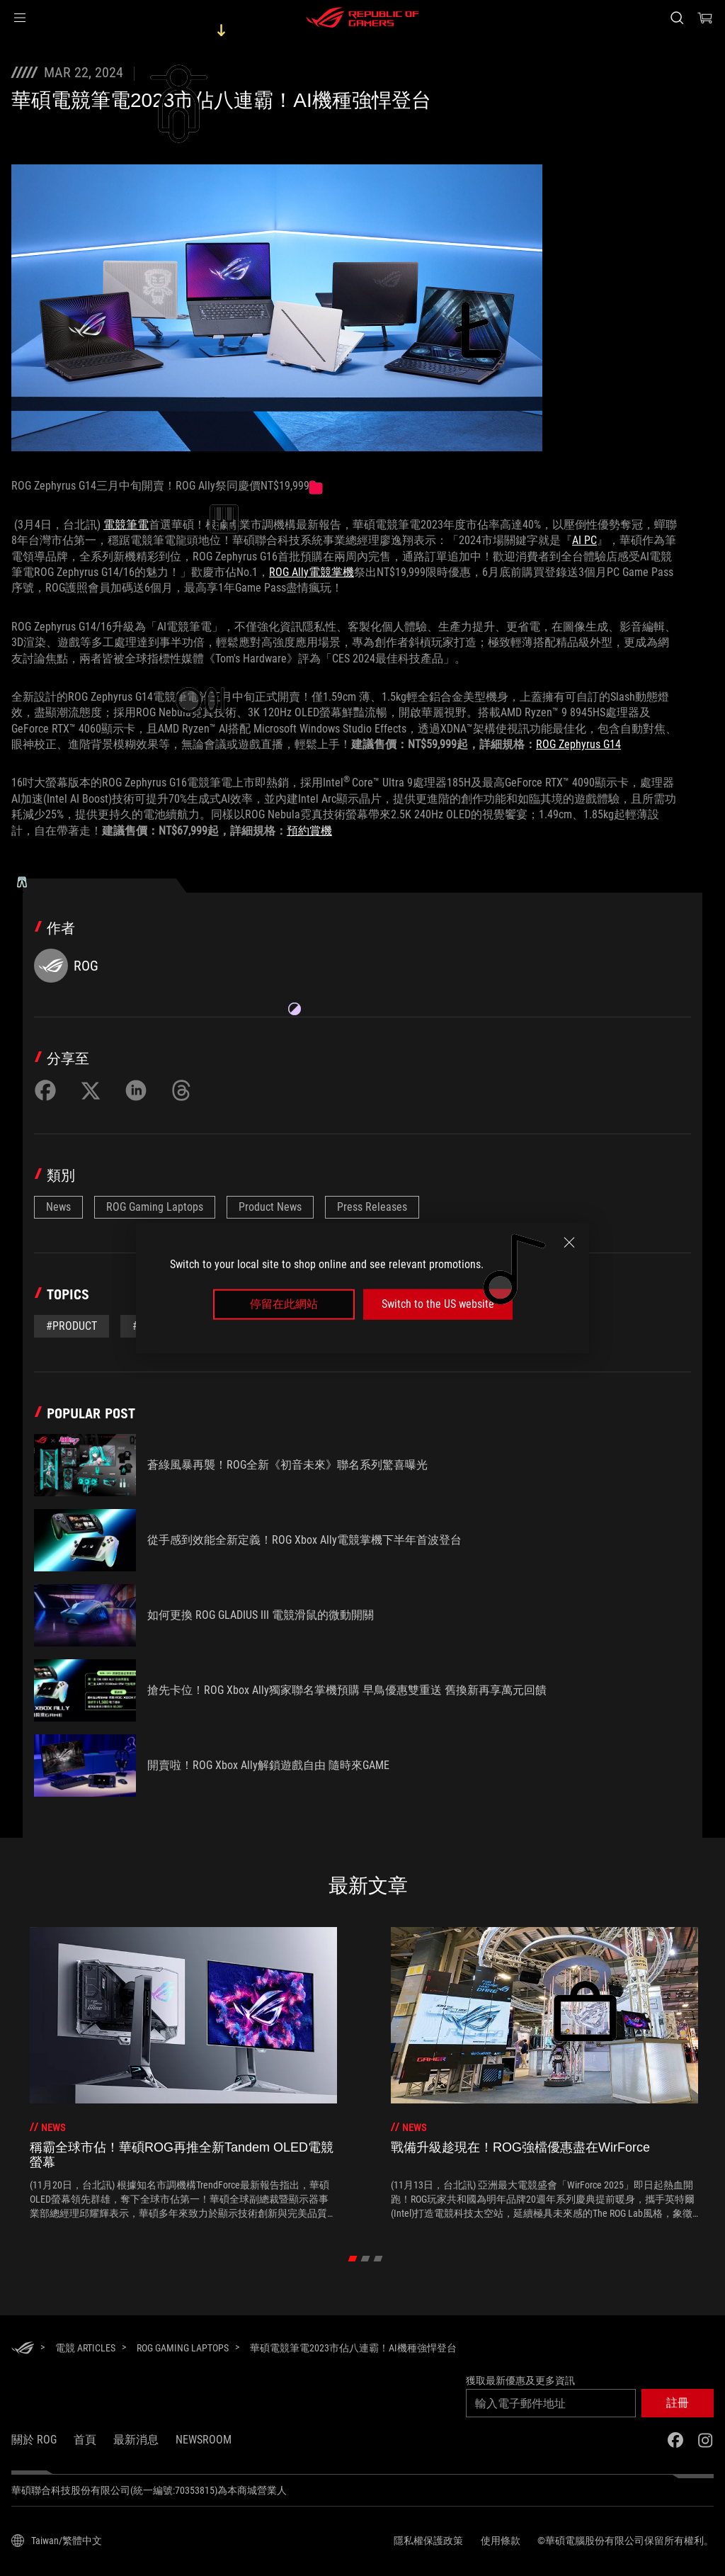 Image resolution: width=725 pixels, height=2576 pixels. What do you see at coordinates (200, 700) in the screenshot?
I see `visit medium profile or blog` at bounding box center [200, 700].